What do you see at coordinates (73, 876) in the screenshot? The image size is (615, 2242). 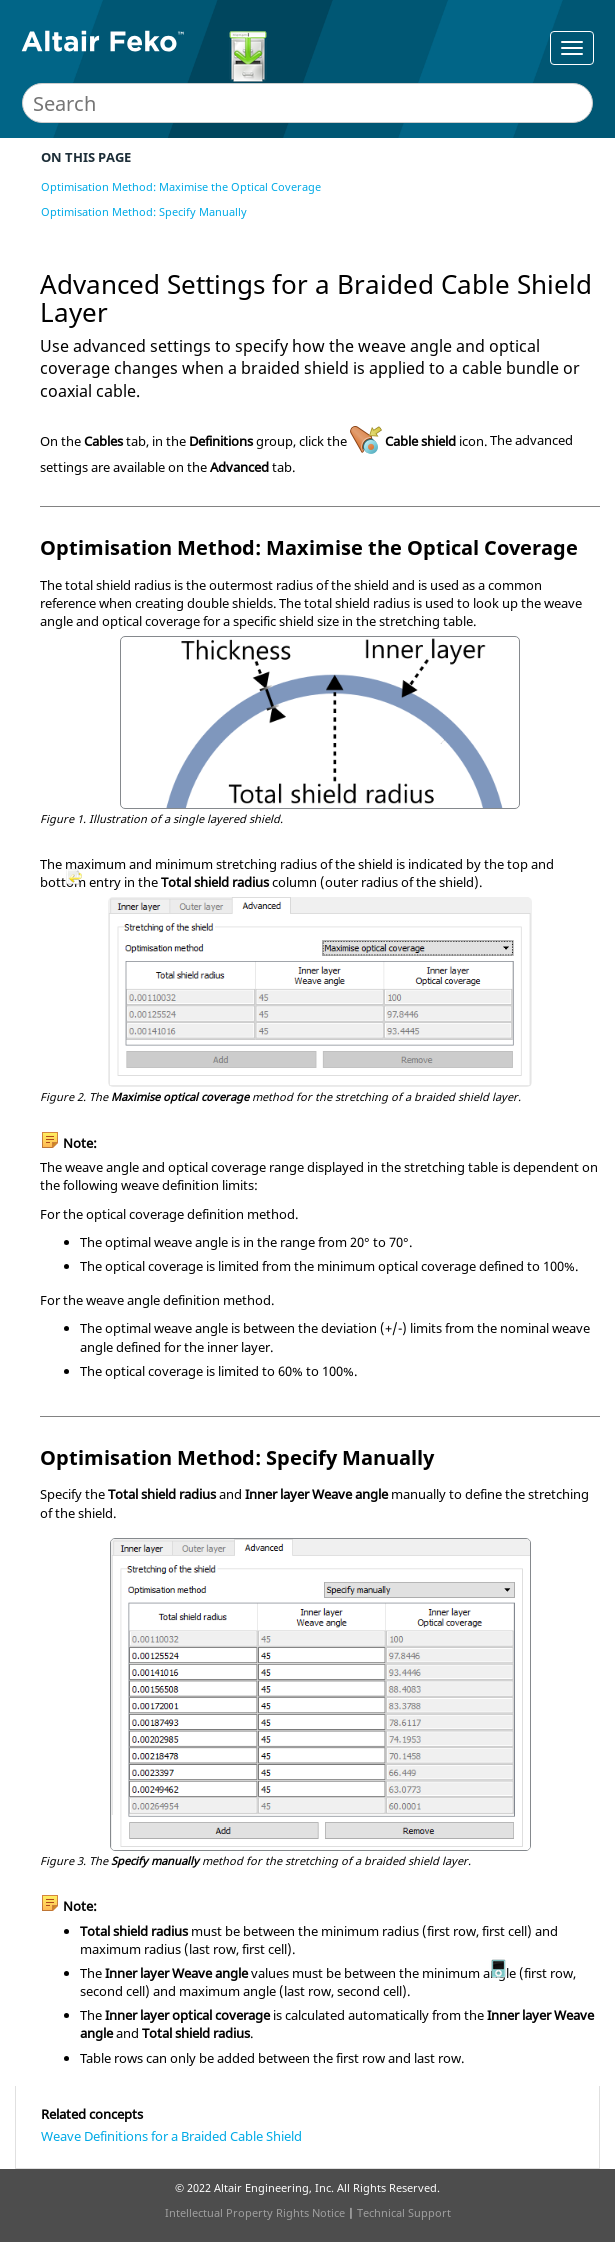 I see `revert document to previous version` at bounding box center [73, 876].